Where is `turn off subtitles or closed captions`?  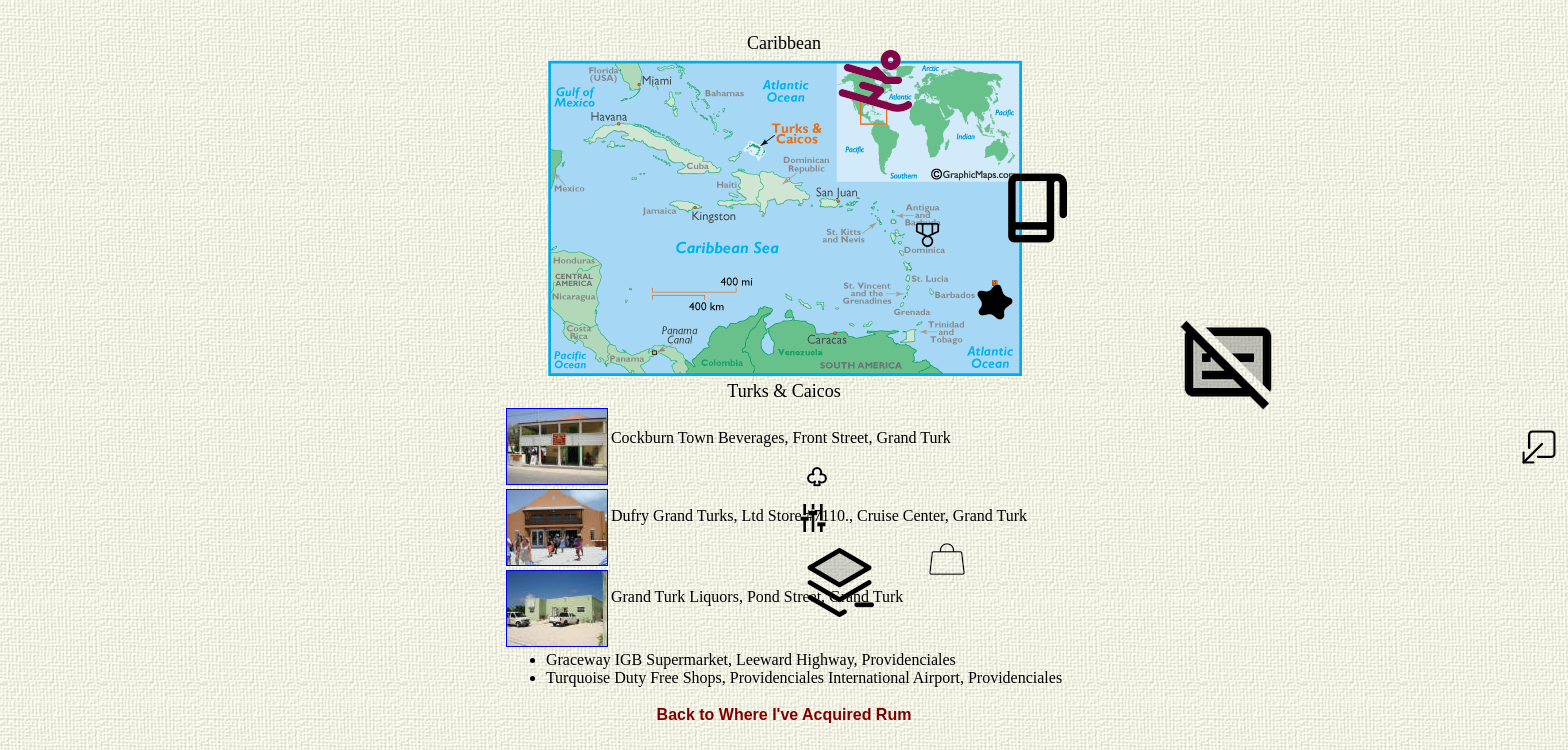 turn off subtitles or closed captions is located at coordinates (1228, 362).